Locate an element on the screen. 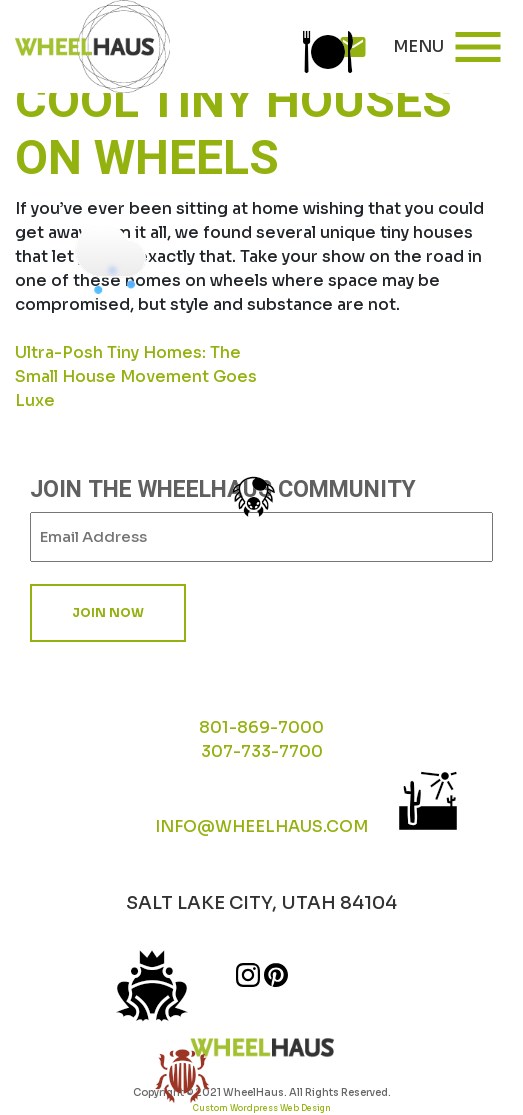  select the frog prince character is located at coordinates (152, 986).